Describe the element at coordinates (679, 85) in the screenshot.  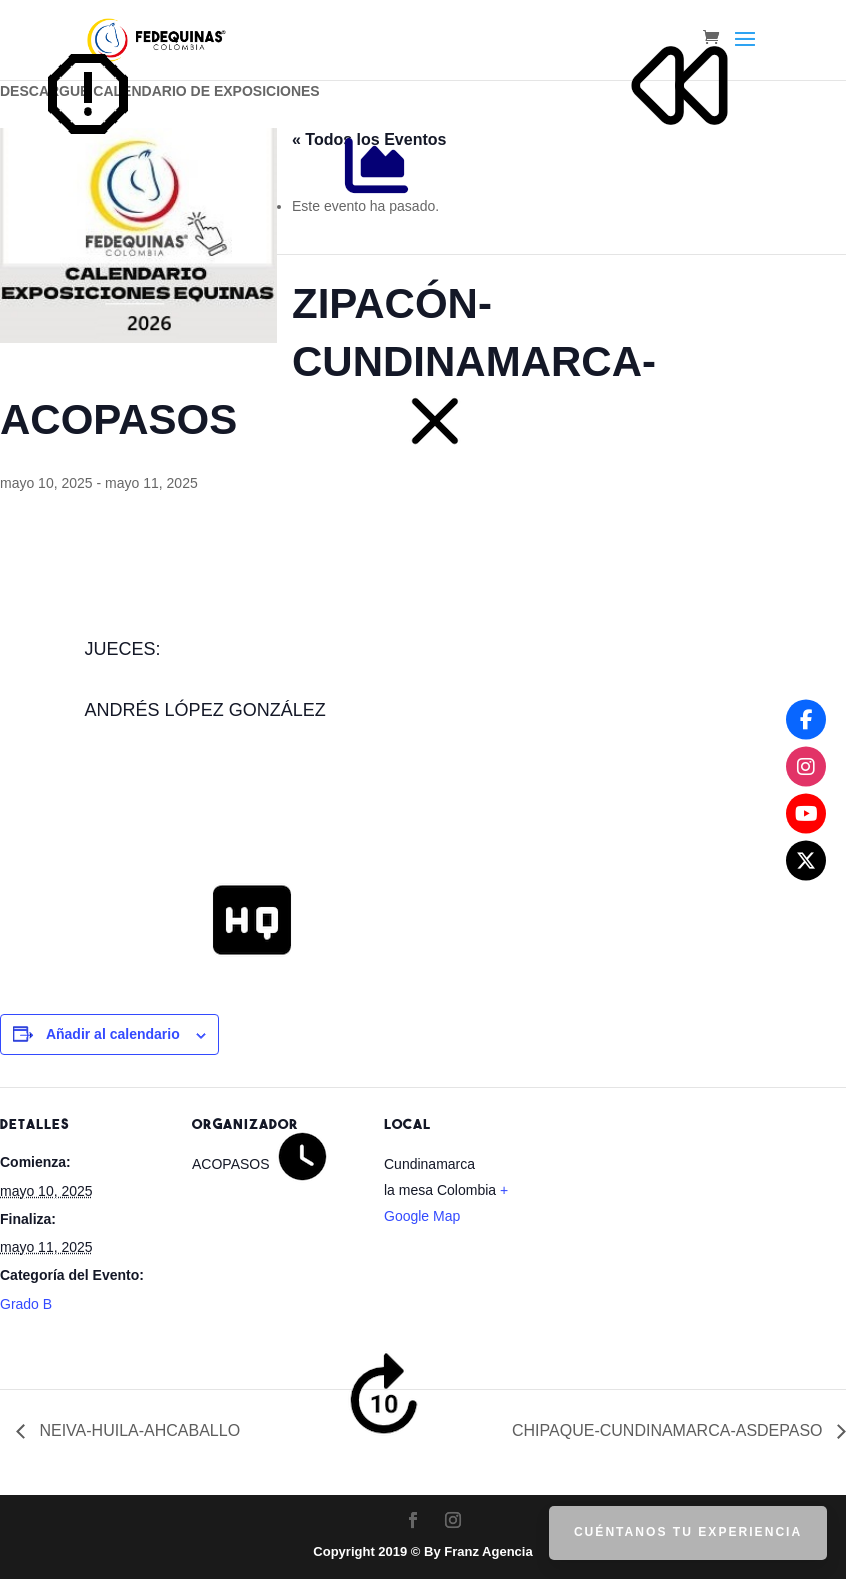
I see `rewind or skip backward in media playback` at that location.